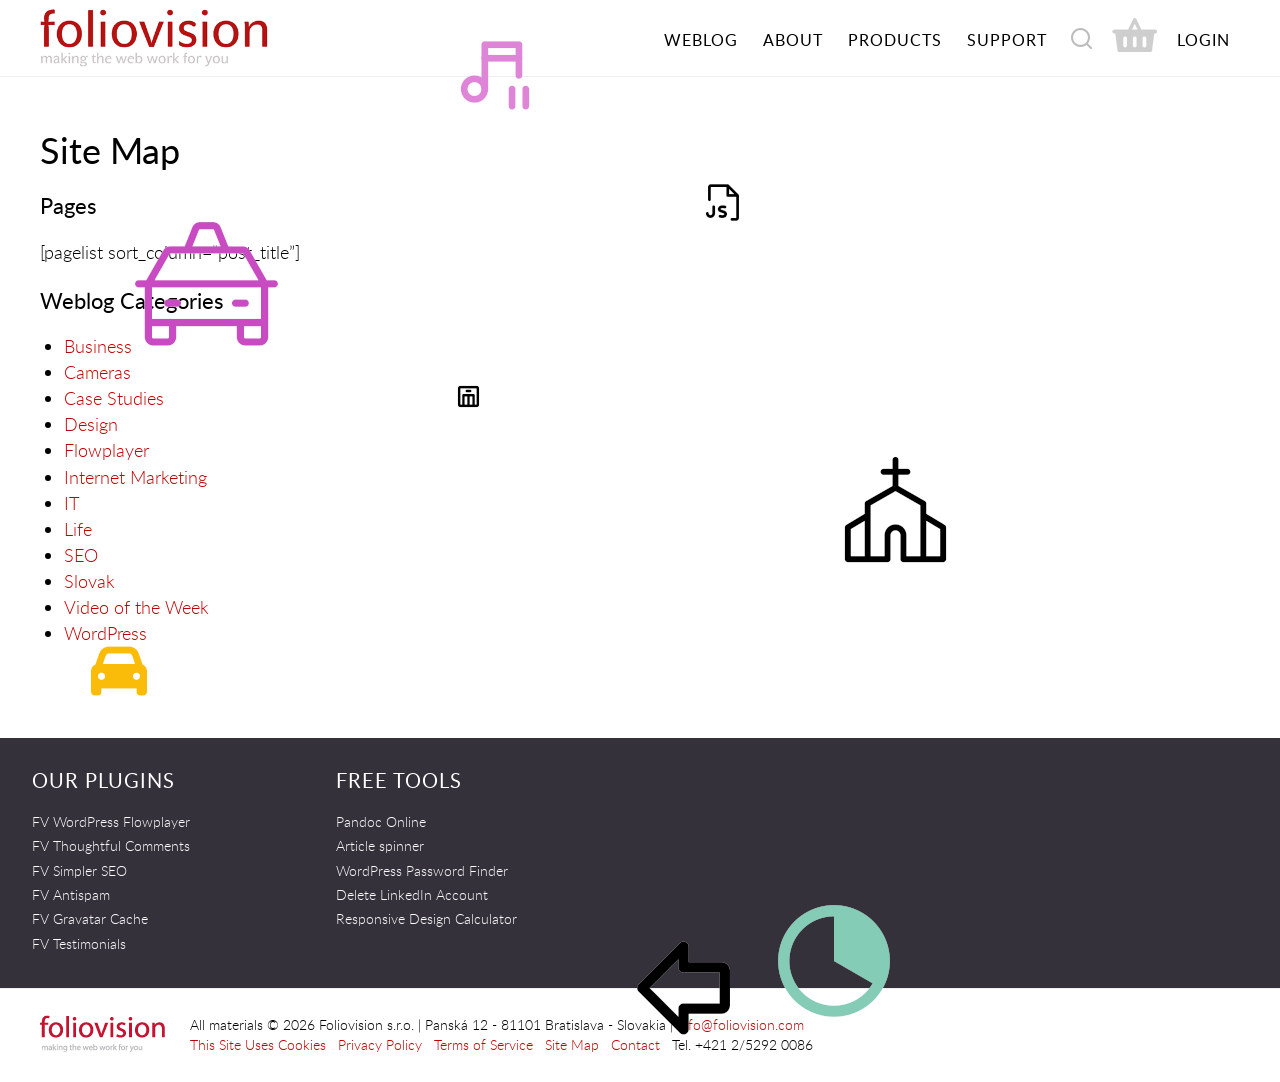 The image size is (1280, 1082). Describe the element at coordinates (723, 202) in the screenshot. I see `javascript file indicator` at that location.